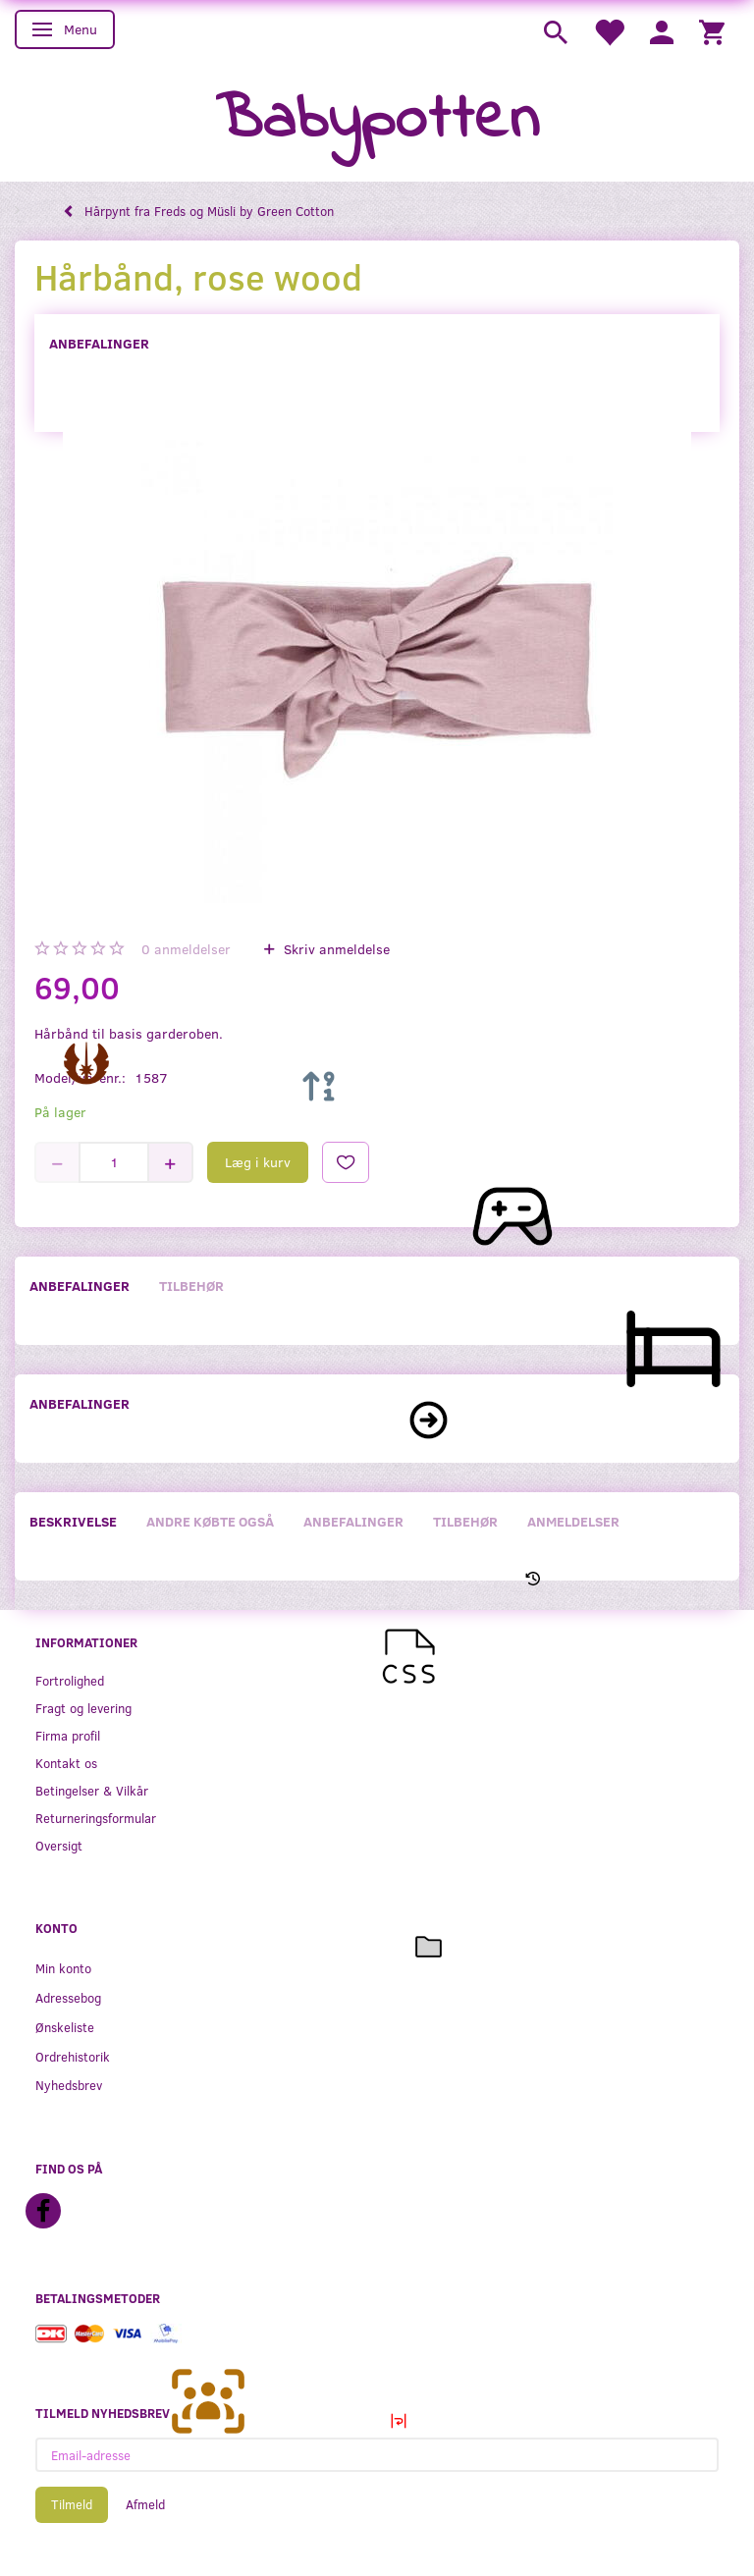 The height and width of the screenshot is (2576, 754). What do you see at coordinates (428, 1420) in the screenshot?
I see `go to next step or screen` at bounding box center [428, 1420].